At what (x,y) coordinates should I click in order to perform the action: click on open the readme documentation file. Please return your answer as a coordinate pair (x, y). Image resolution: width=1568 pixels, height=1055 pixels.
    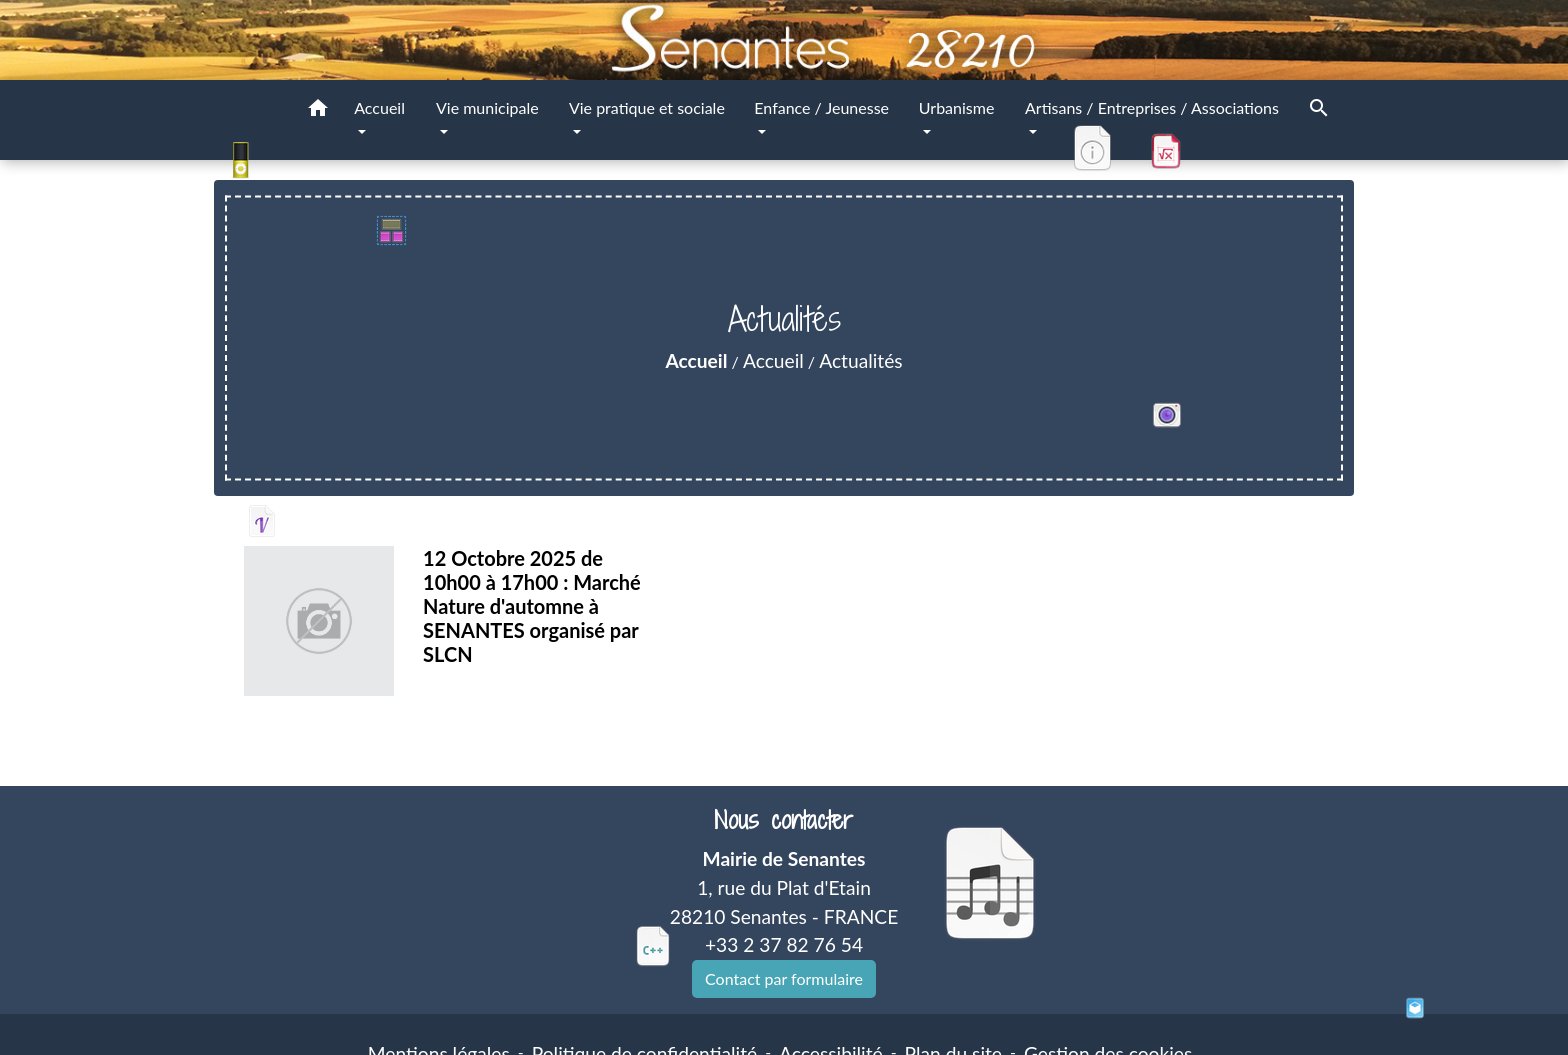
    Looking at the image, I should click on (1092, 147).